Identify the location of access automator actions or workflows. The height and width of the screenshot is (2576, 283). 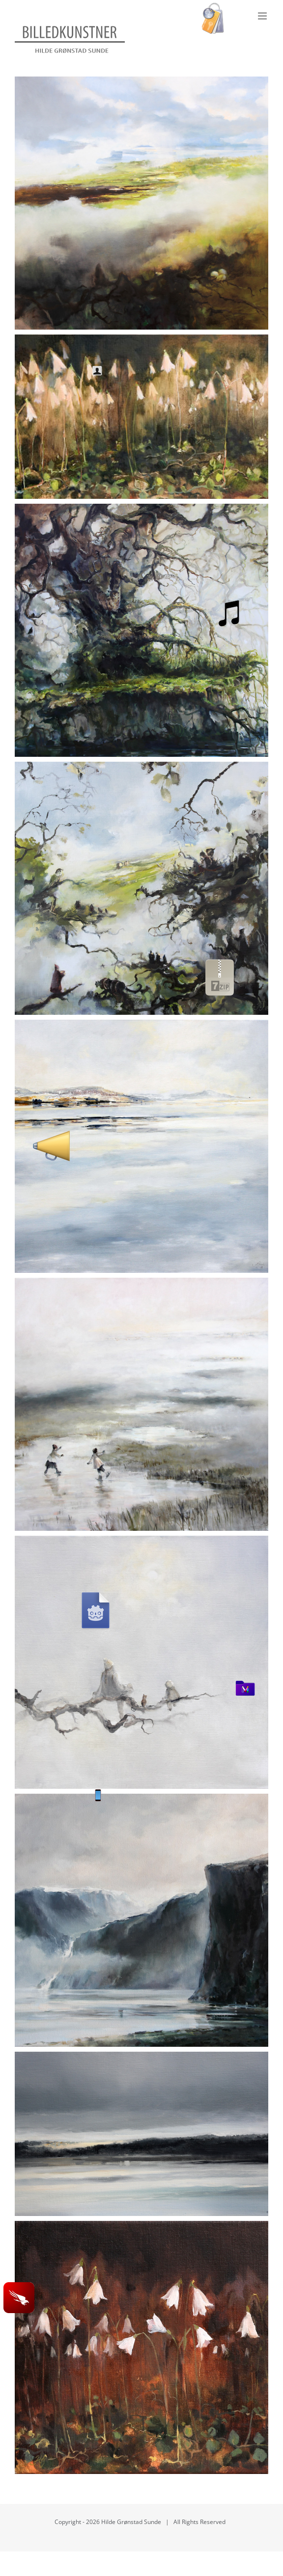
(52, 1145).